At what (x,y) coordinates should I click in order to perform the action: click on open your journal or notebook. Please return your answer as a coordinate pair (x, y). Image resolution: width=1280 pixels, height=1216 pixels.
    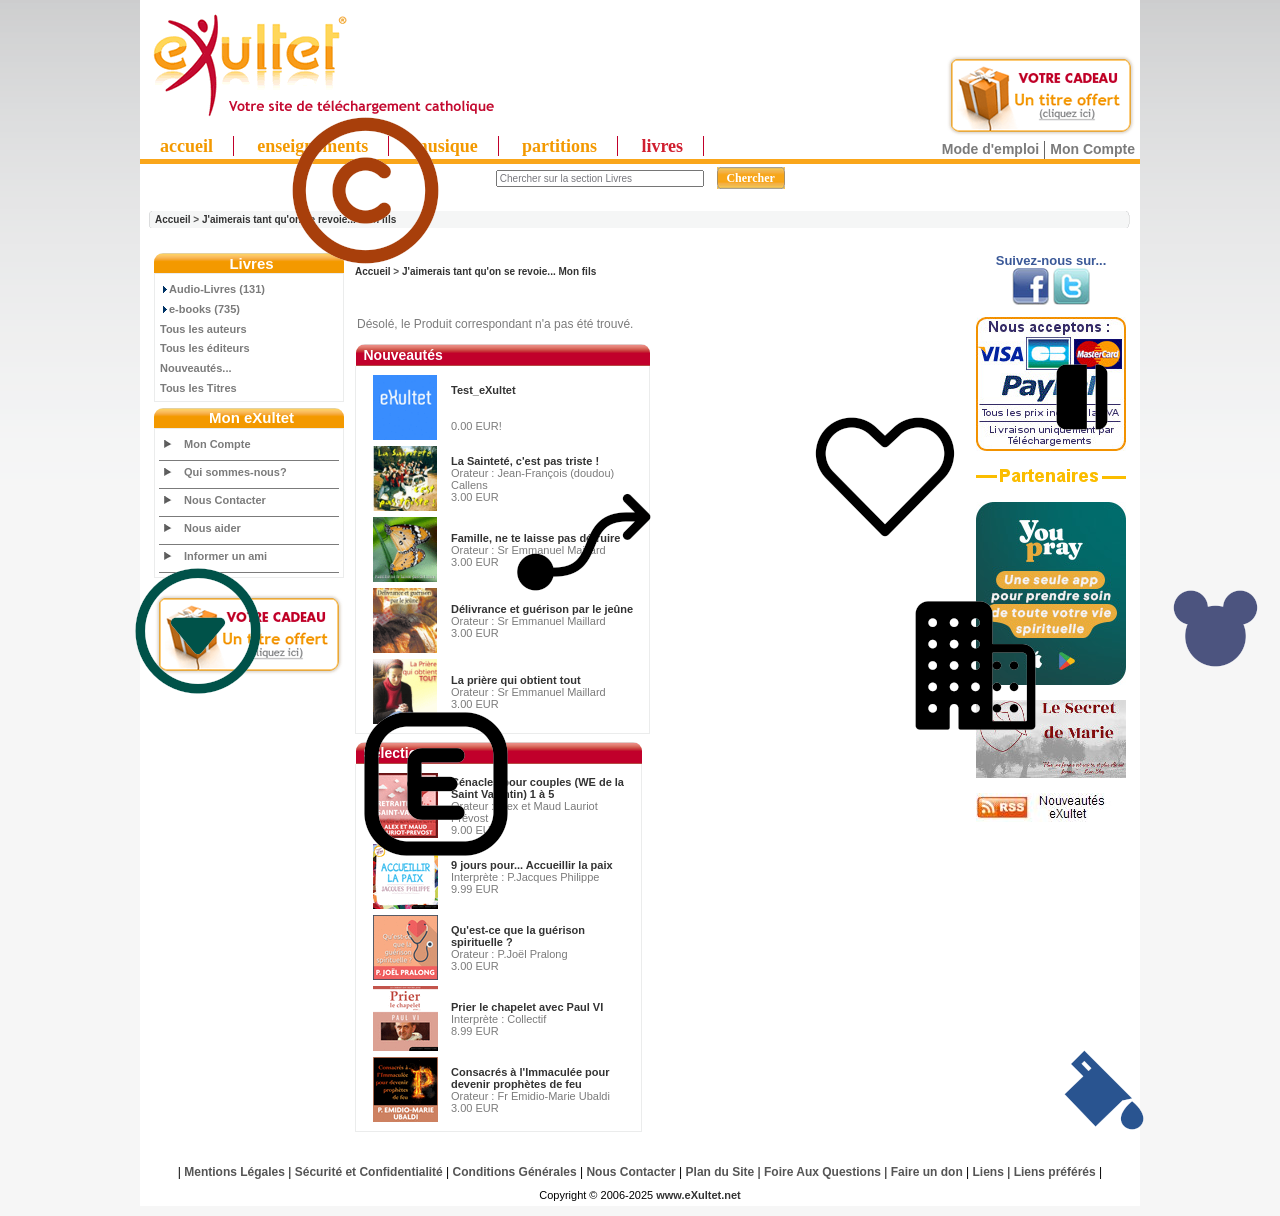
    Looking at the image, I should click on (1082, 397).